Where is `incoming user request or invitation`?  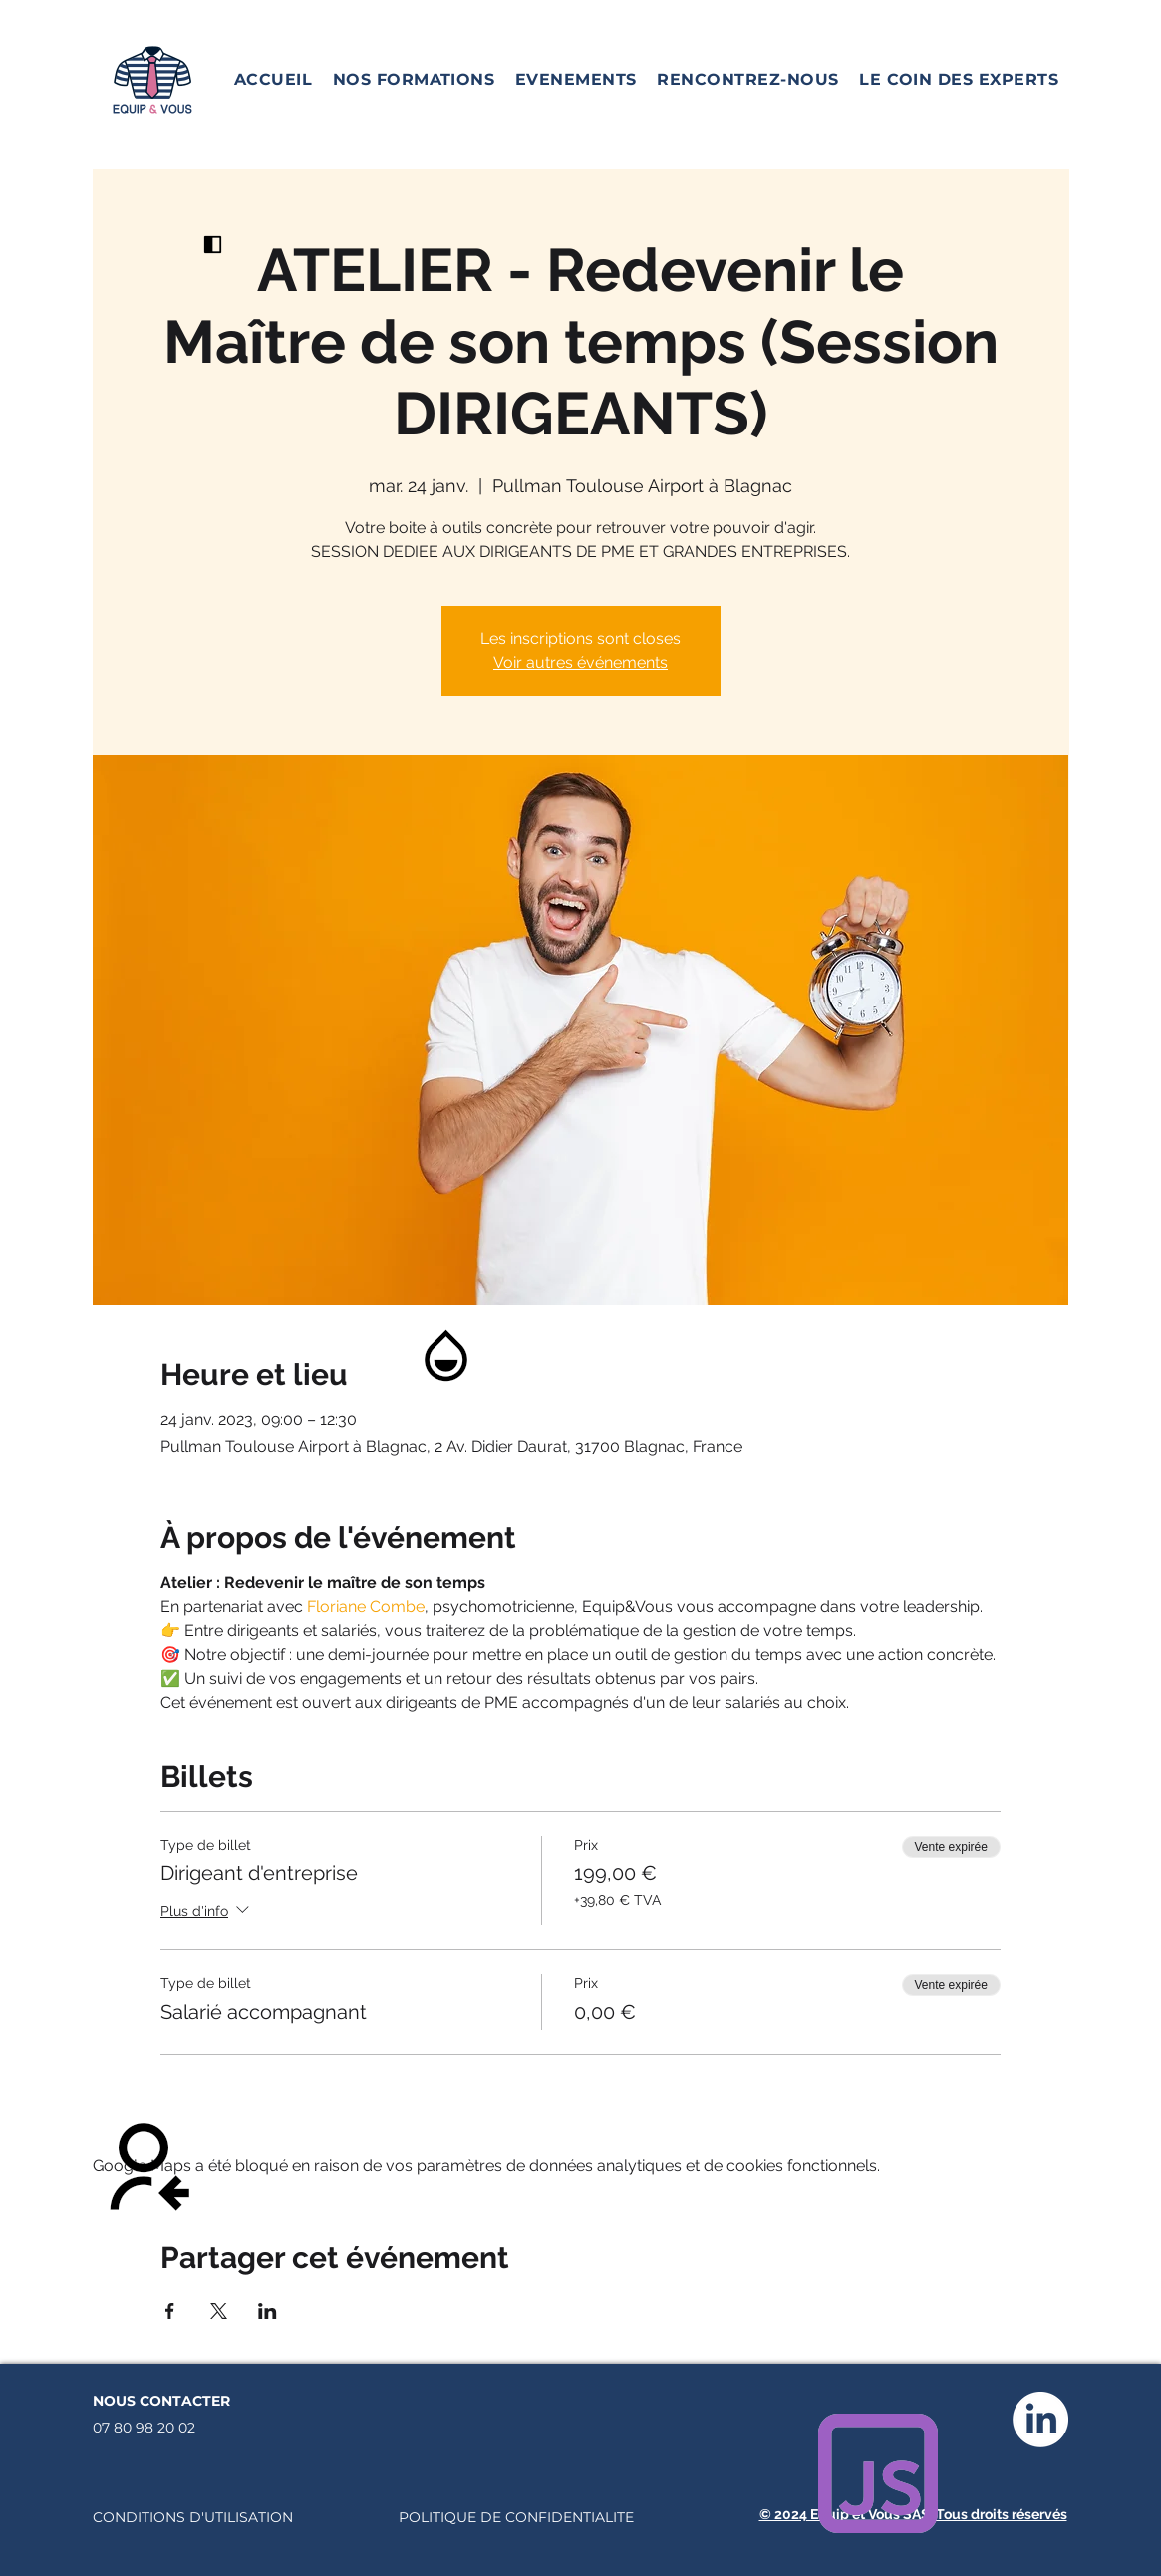 incoming user request or invitation is located at coordinates (144, 2168).